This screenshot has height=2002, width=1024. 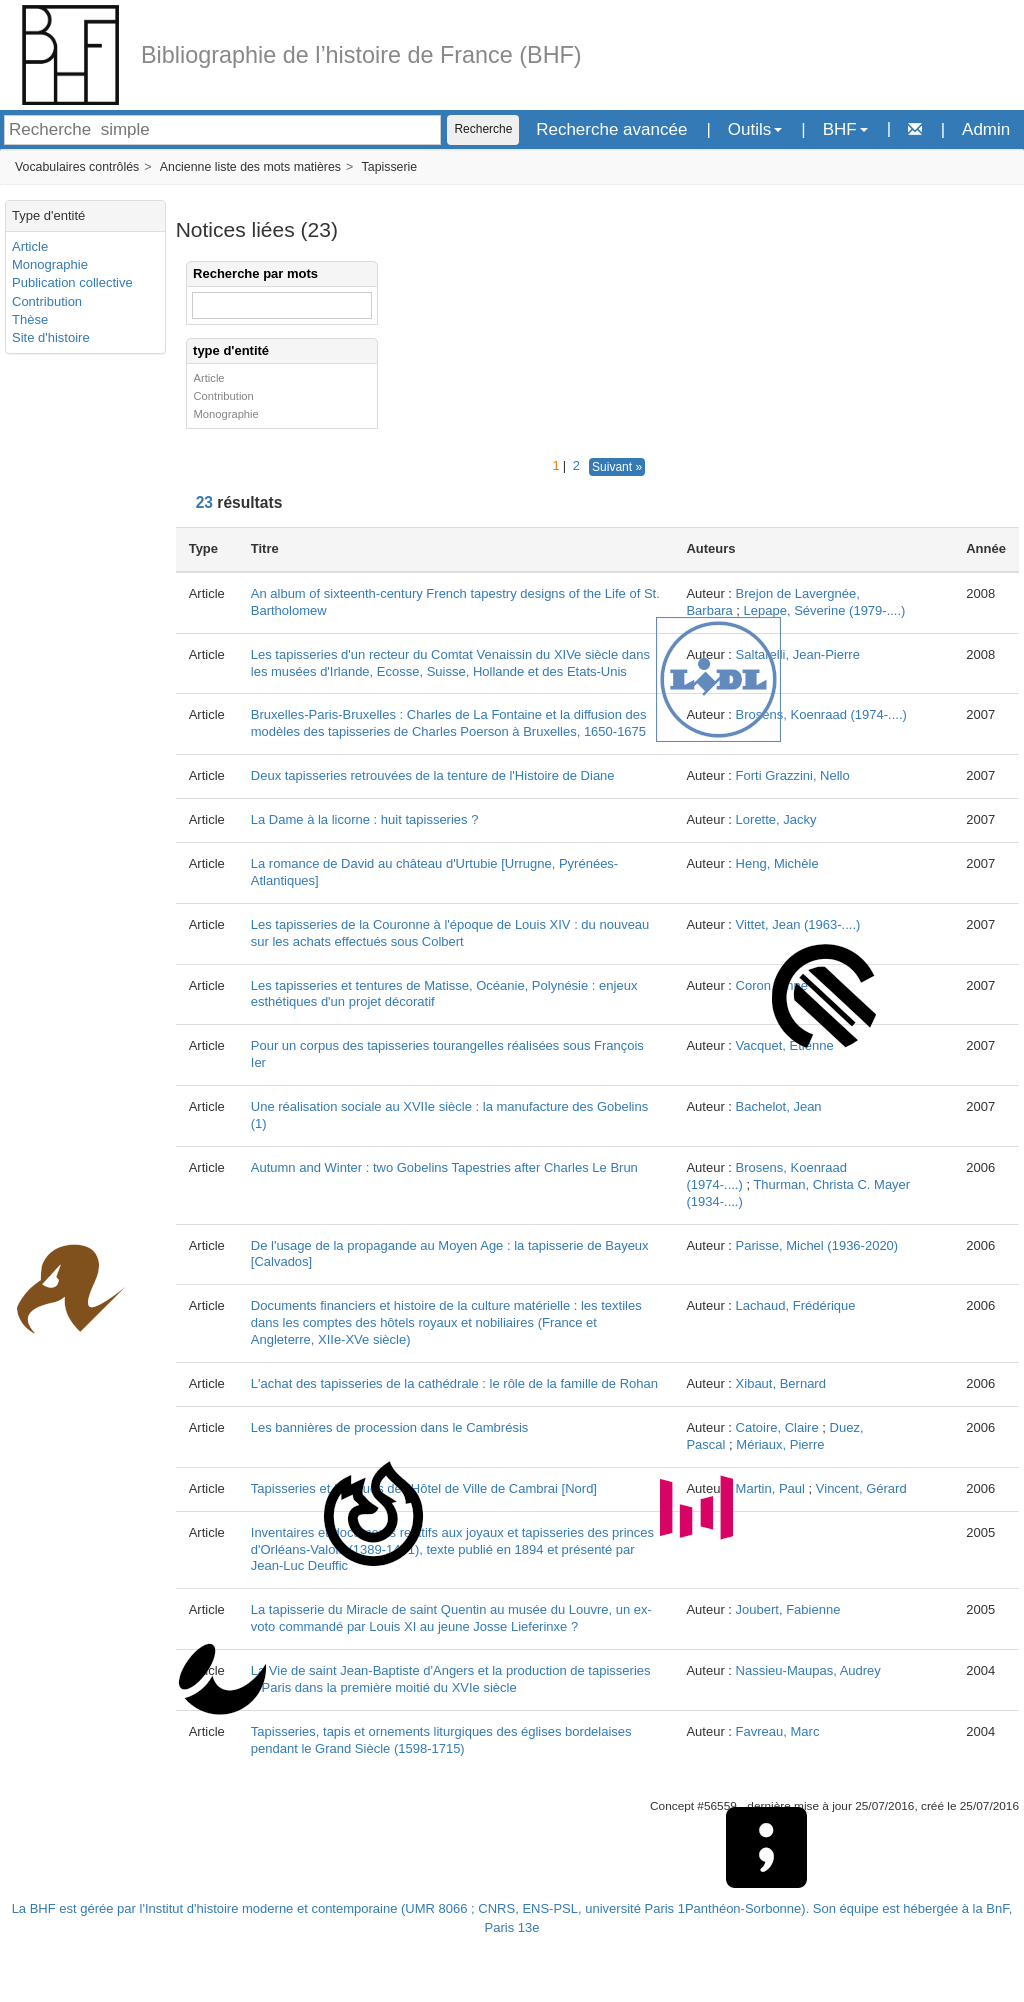 I want to click on open the Lidl shopping app, so click(x=718, y=679).